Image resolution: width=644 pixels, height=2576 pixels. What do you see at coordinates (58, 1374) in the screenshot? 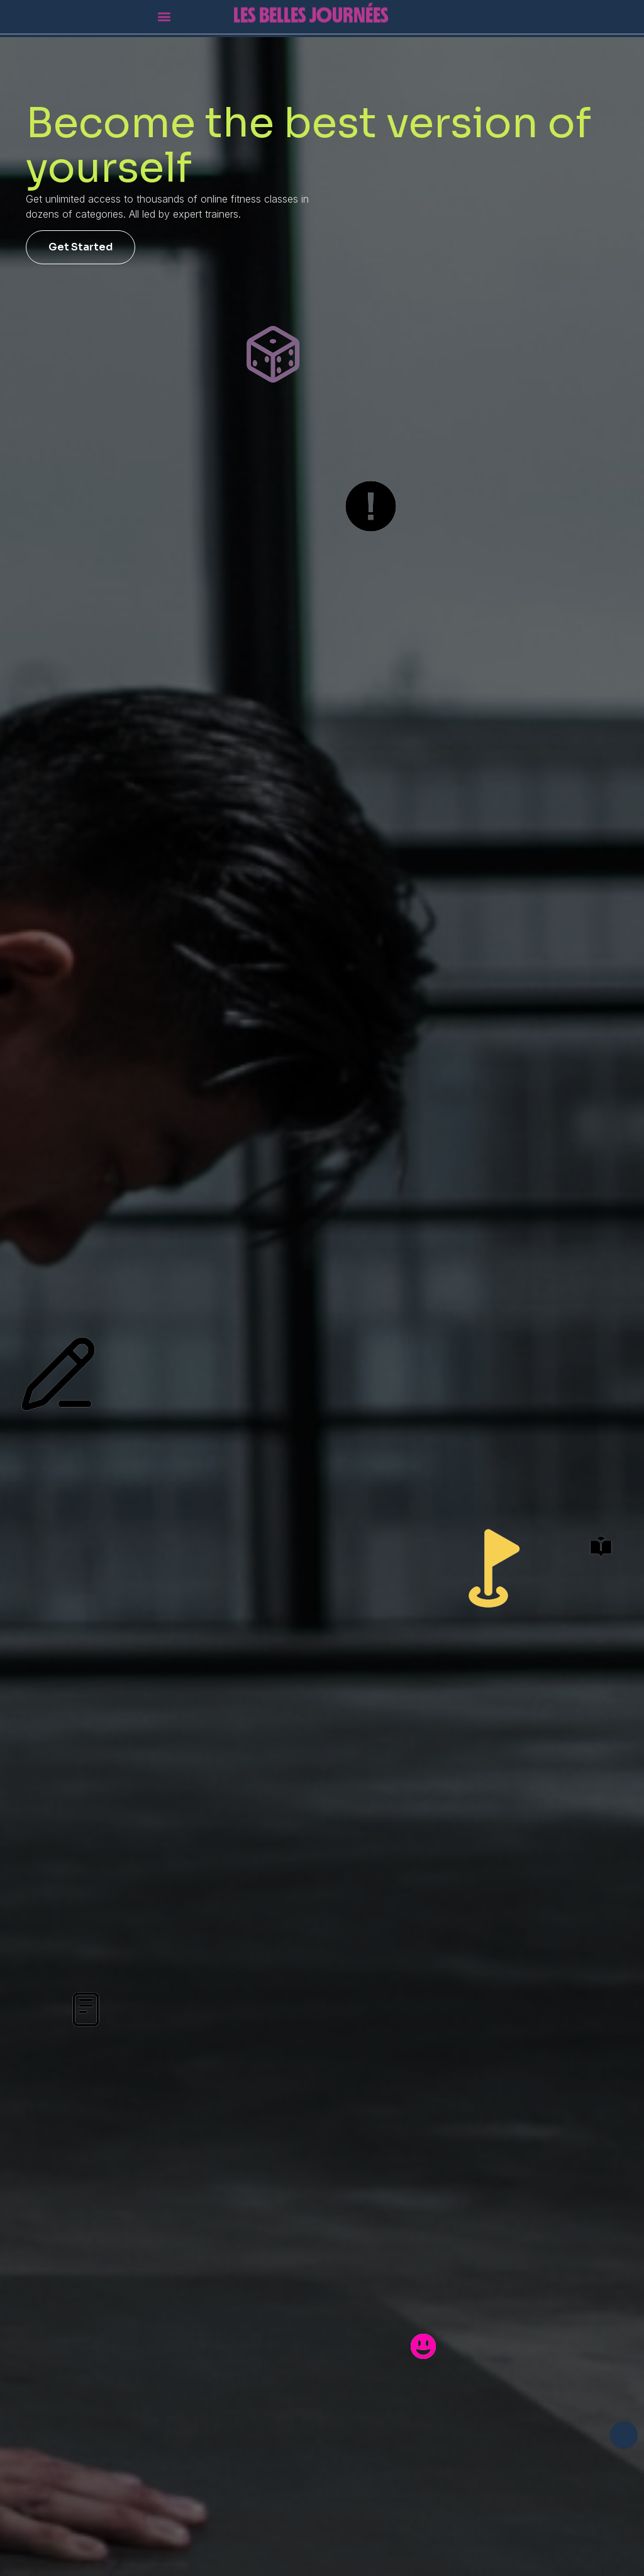
I see `edit text or content` at bounding box center [58, 1374].